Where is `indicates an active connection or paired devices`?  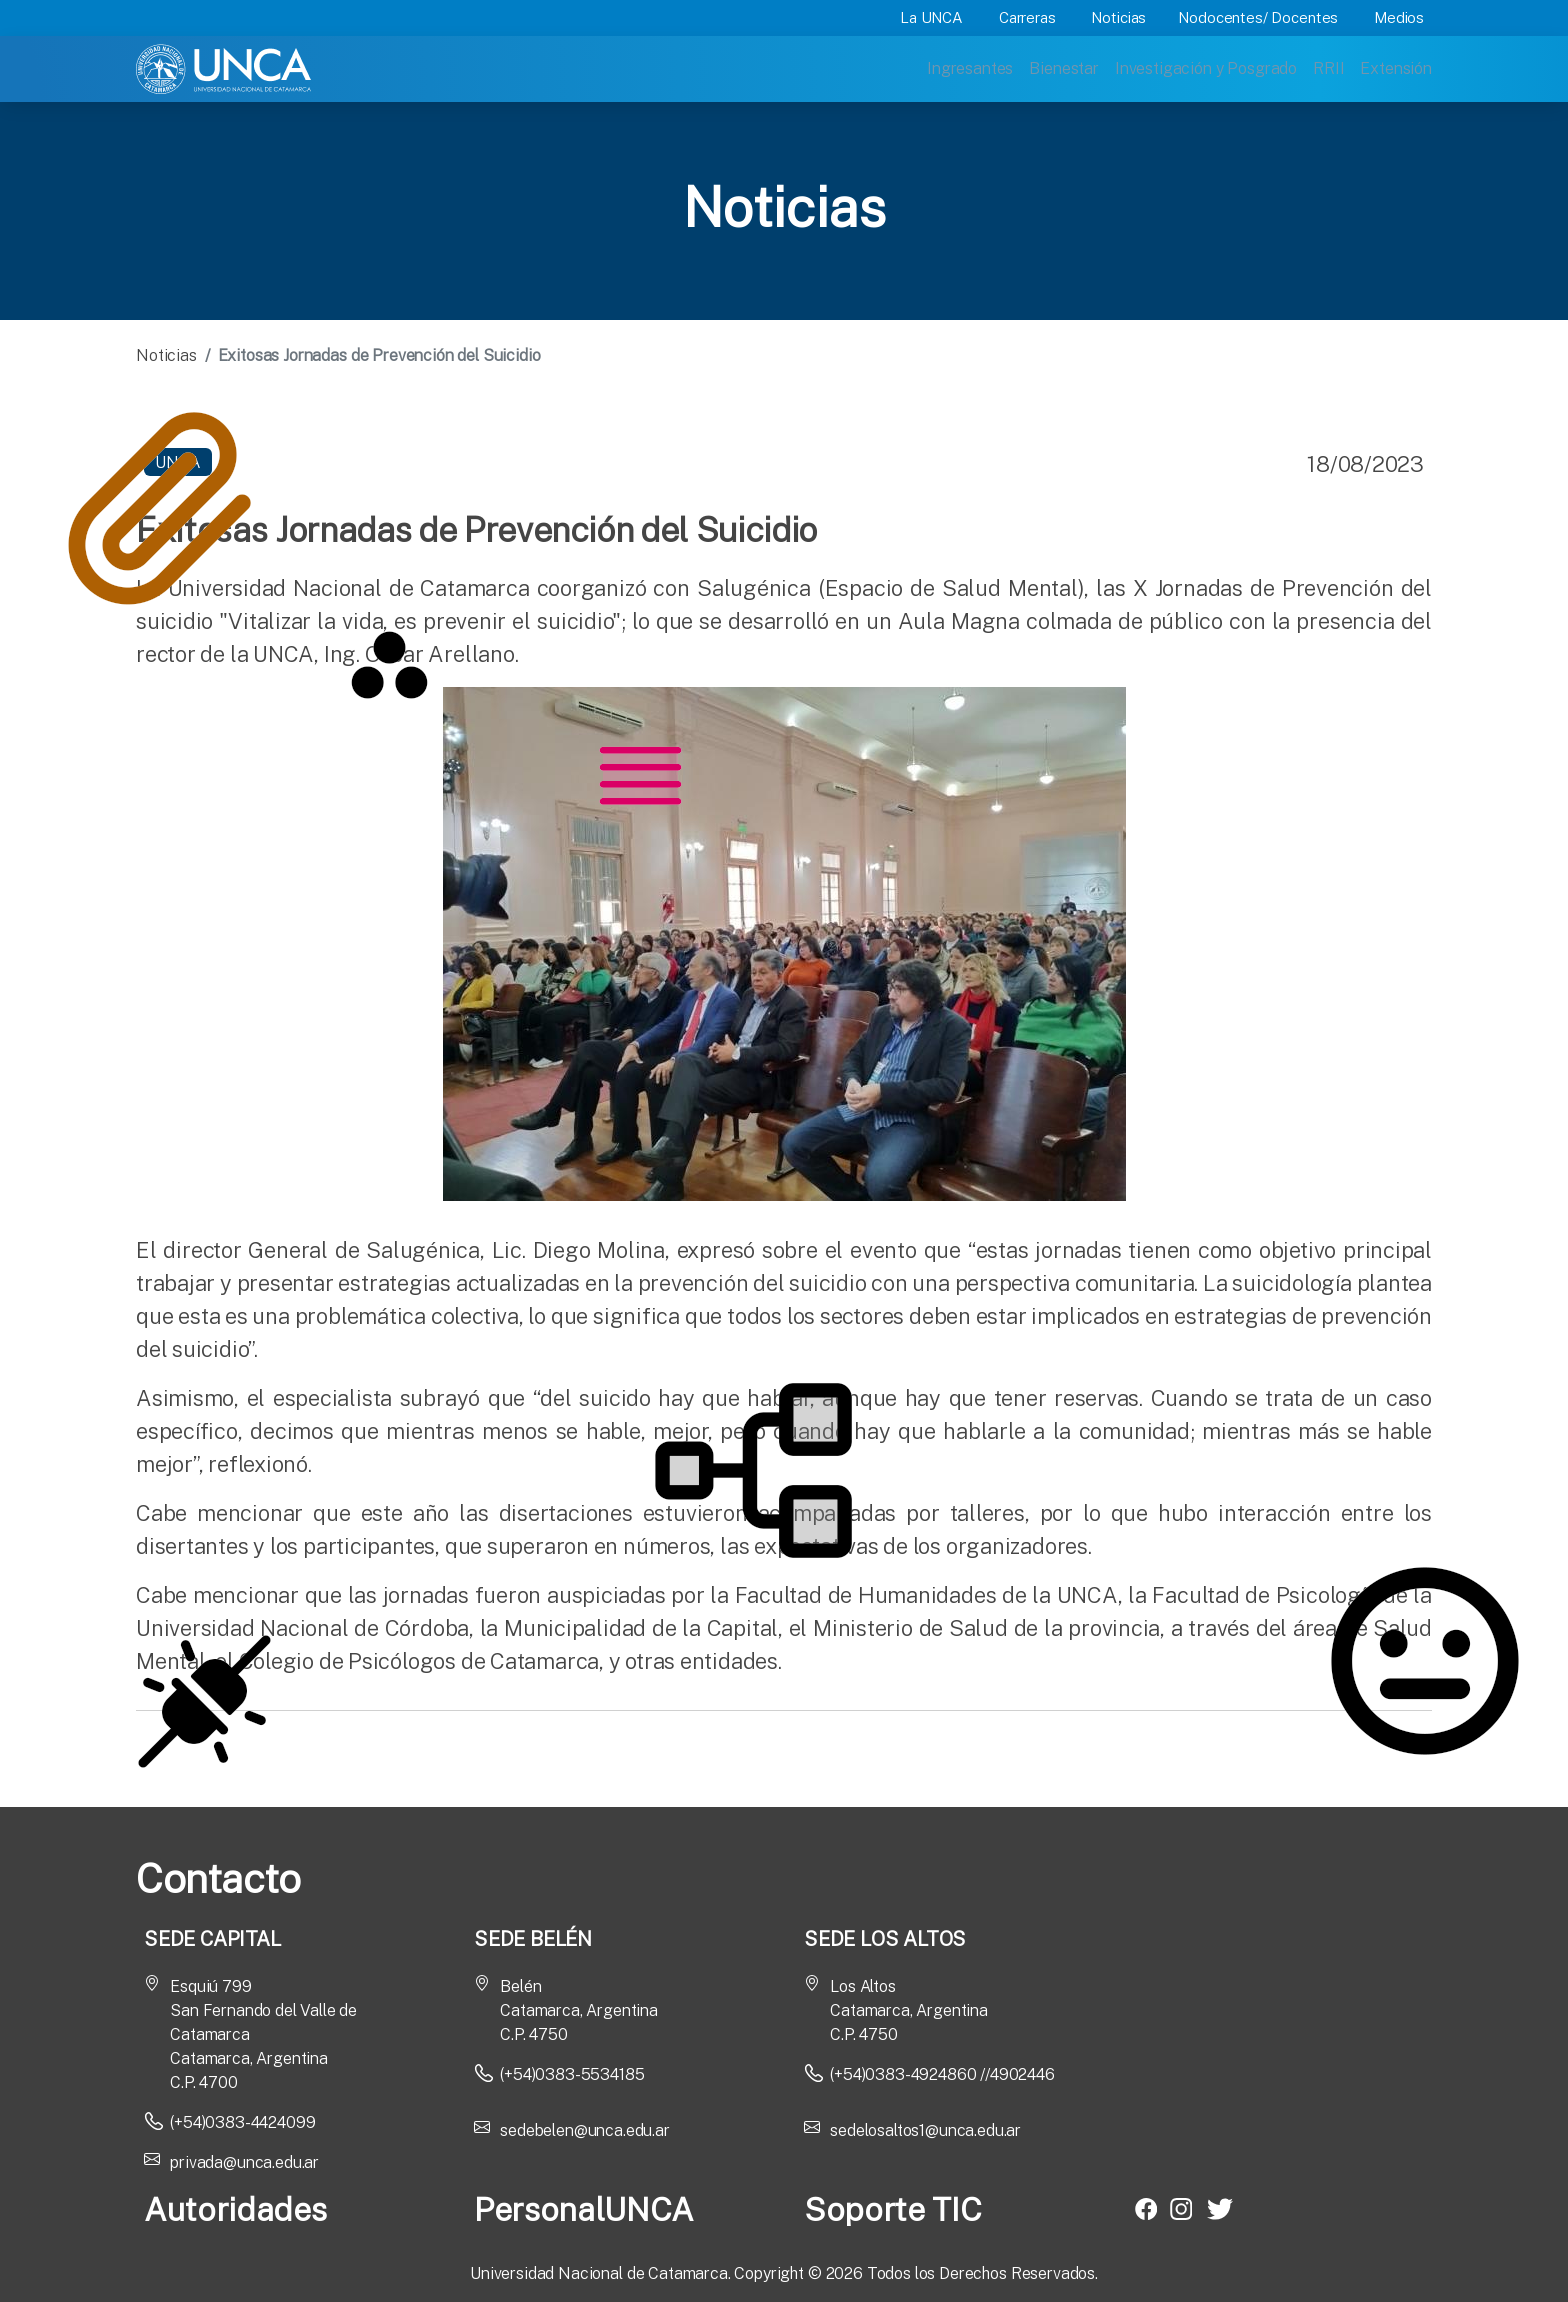
indicates an active connection or paired devices is located at coordinates (204, 1701).